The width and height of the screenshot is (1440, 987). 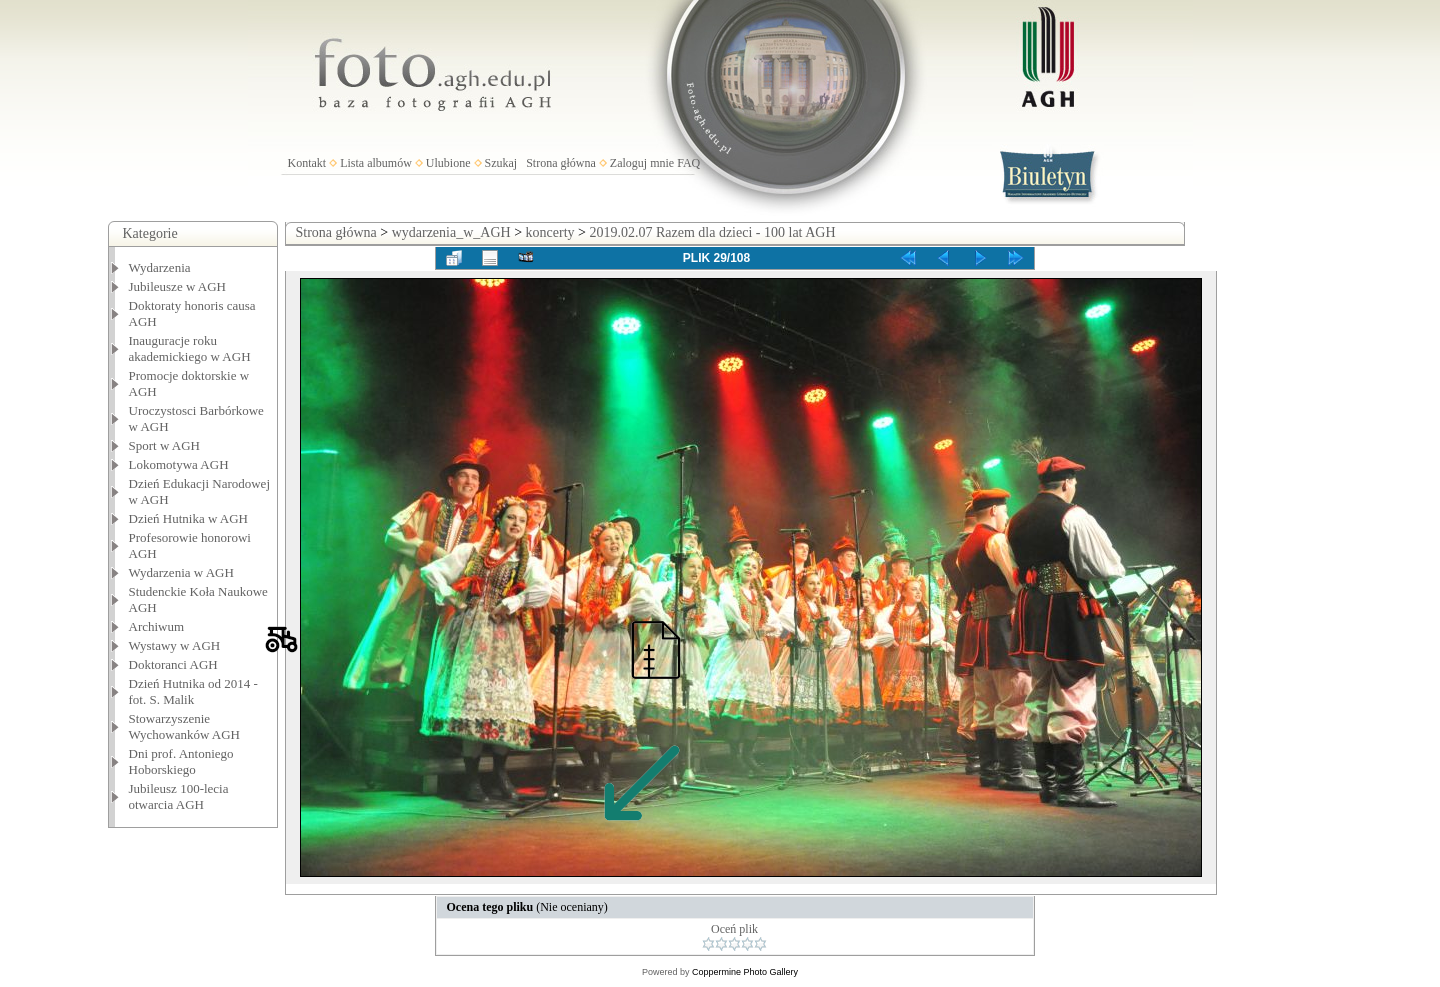 What do you see at coordinates (281, 639) in the screenshot?
I see `access farming or agricultural features` at bounding box center [281, 639].